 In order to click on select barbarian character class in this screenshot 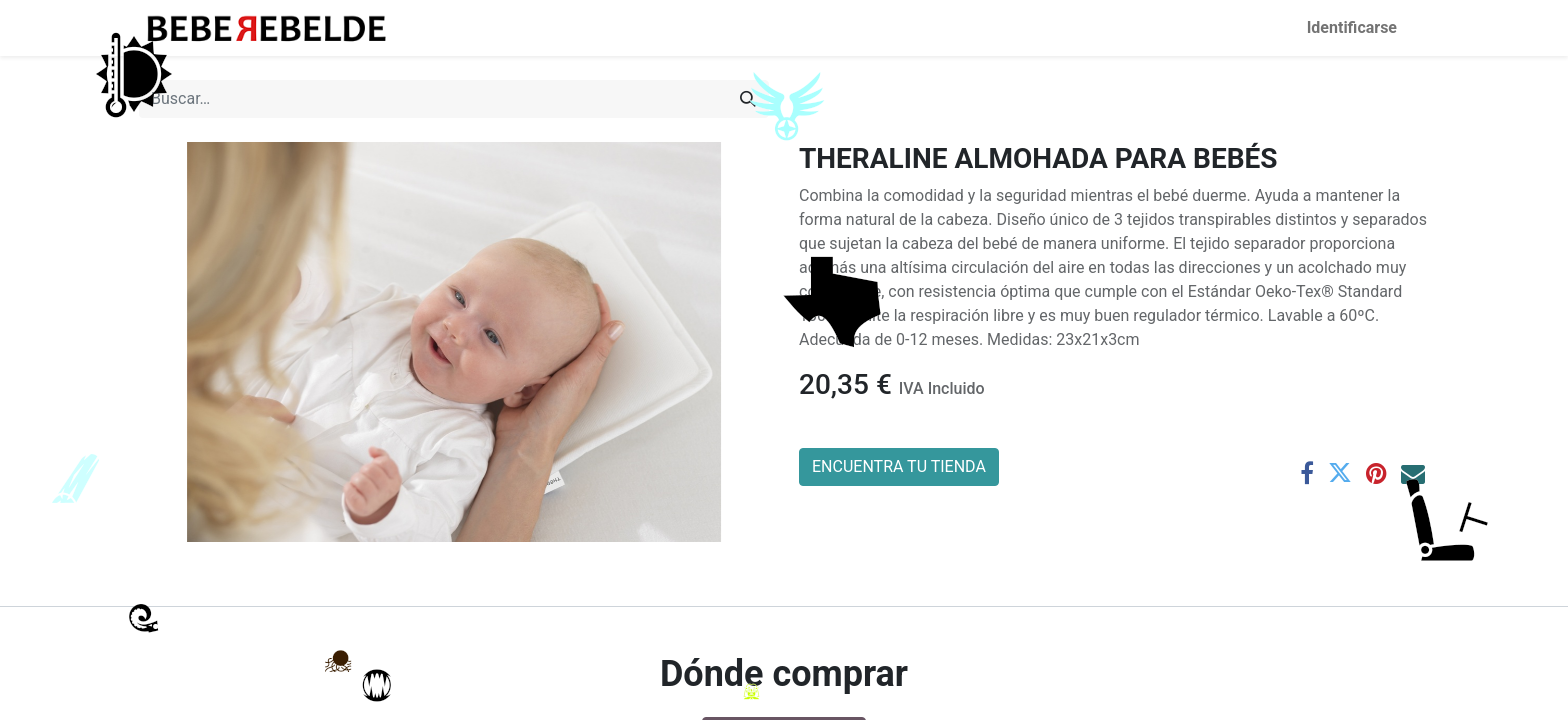, I will do `click(751, 691)`.